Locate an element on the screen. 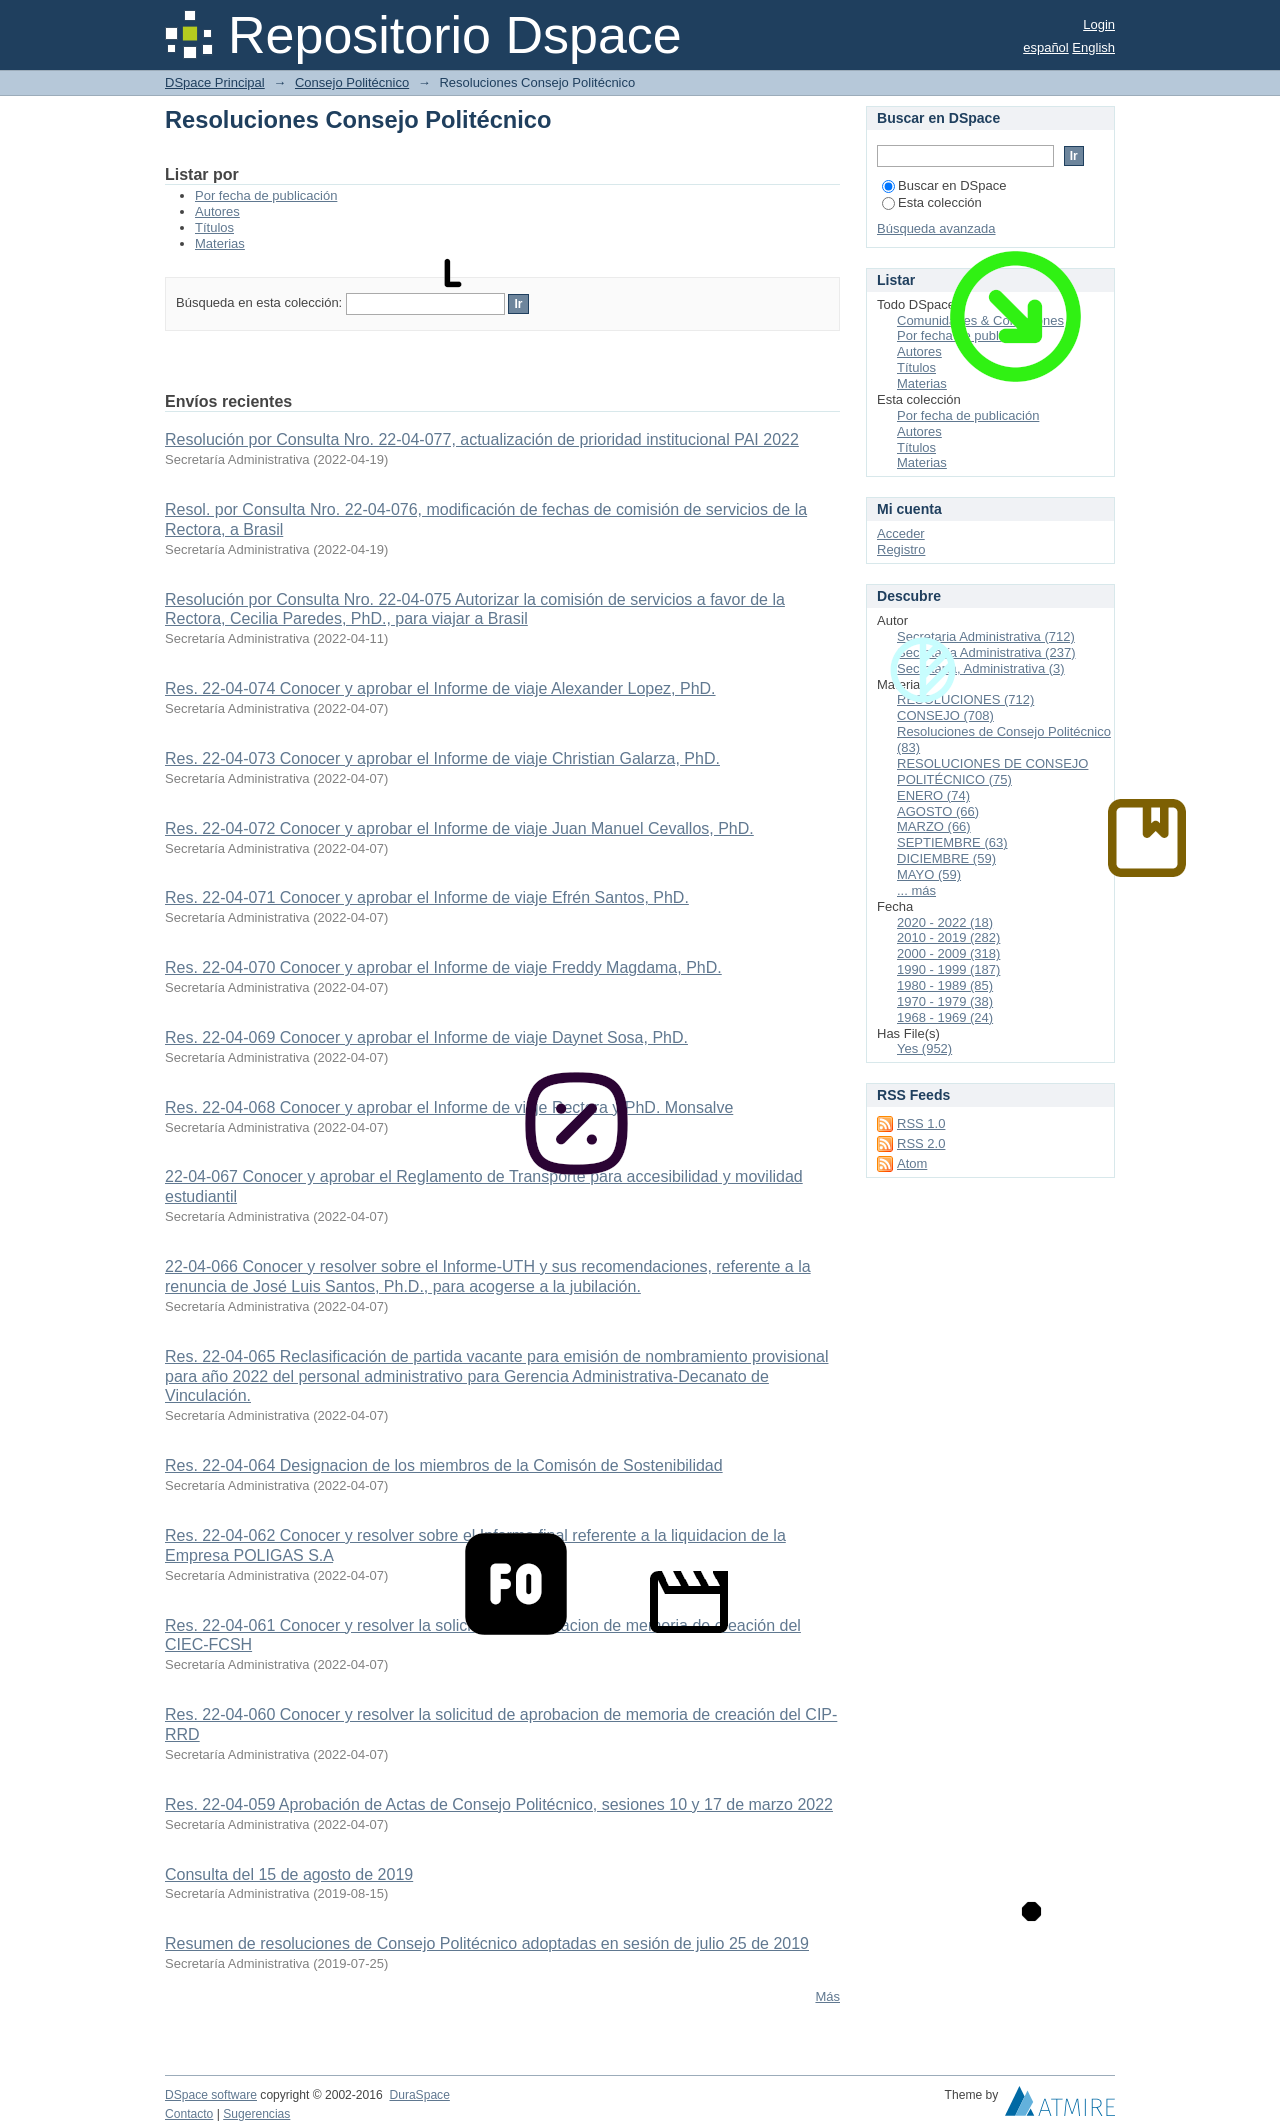  indicates a lowercase "L" character or letter identifier is located at coordinates (453, 273).